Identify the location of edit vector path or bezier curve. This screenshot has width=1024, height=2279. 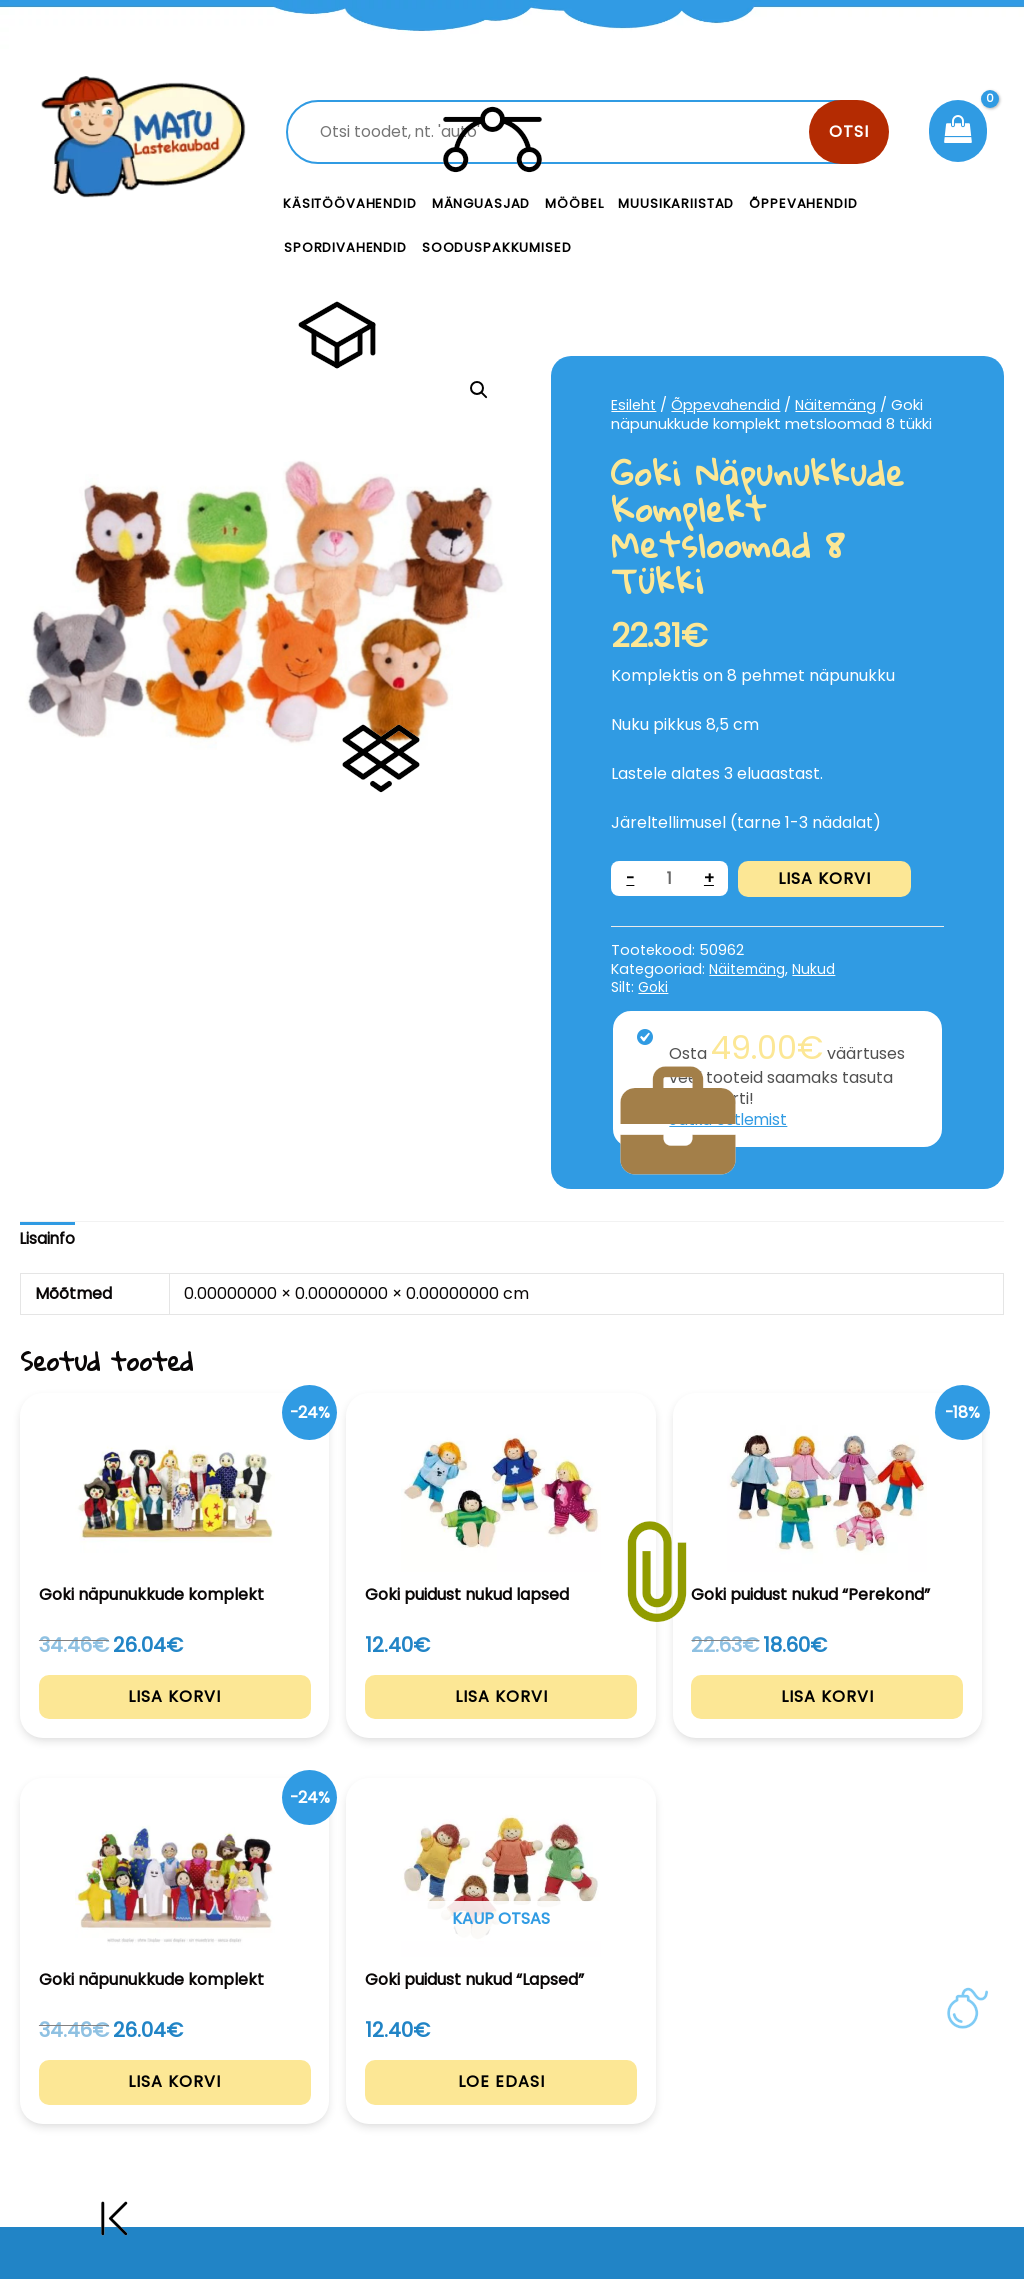
(492, 139).